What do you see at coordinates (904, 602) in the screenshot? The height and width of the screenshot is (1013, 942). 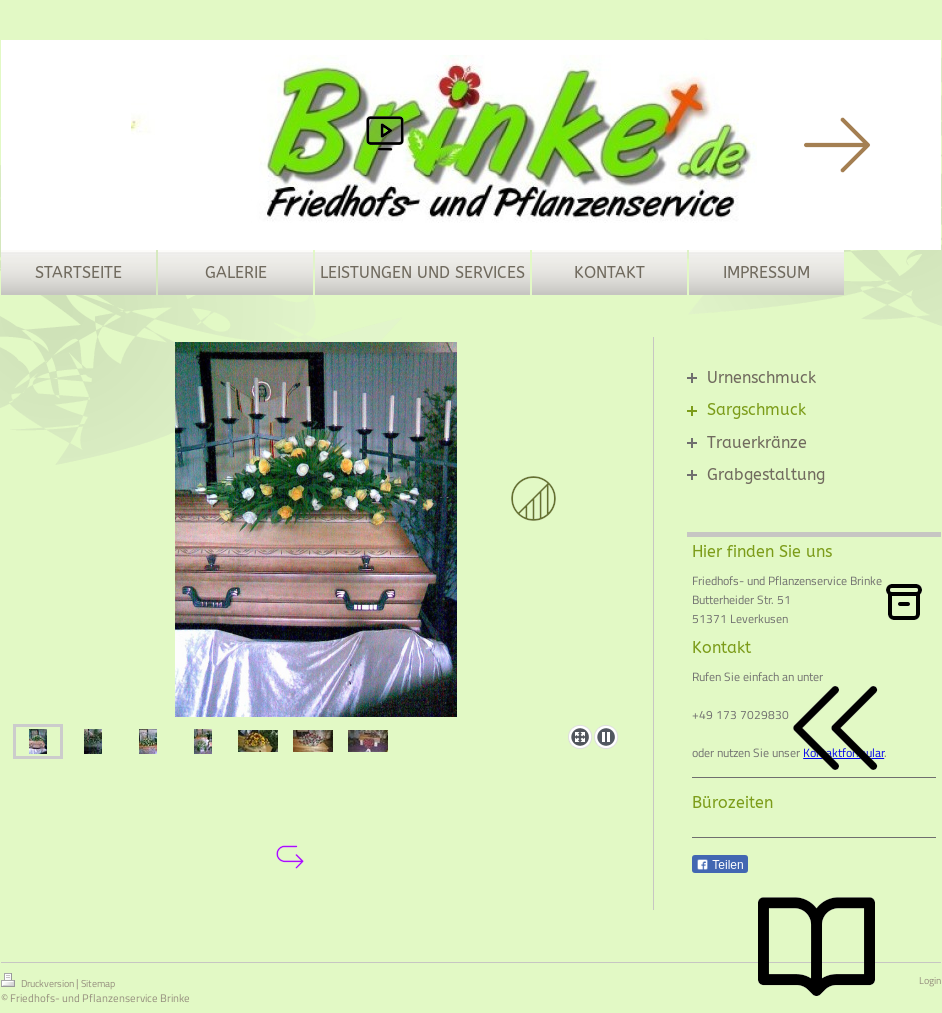 I see `archive this item` at bounding box center [904, 602].